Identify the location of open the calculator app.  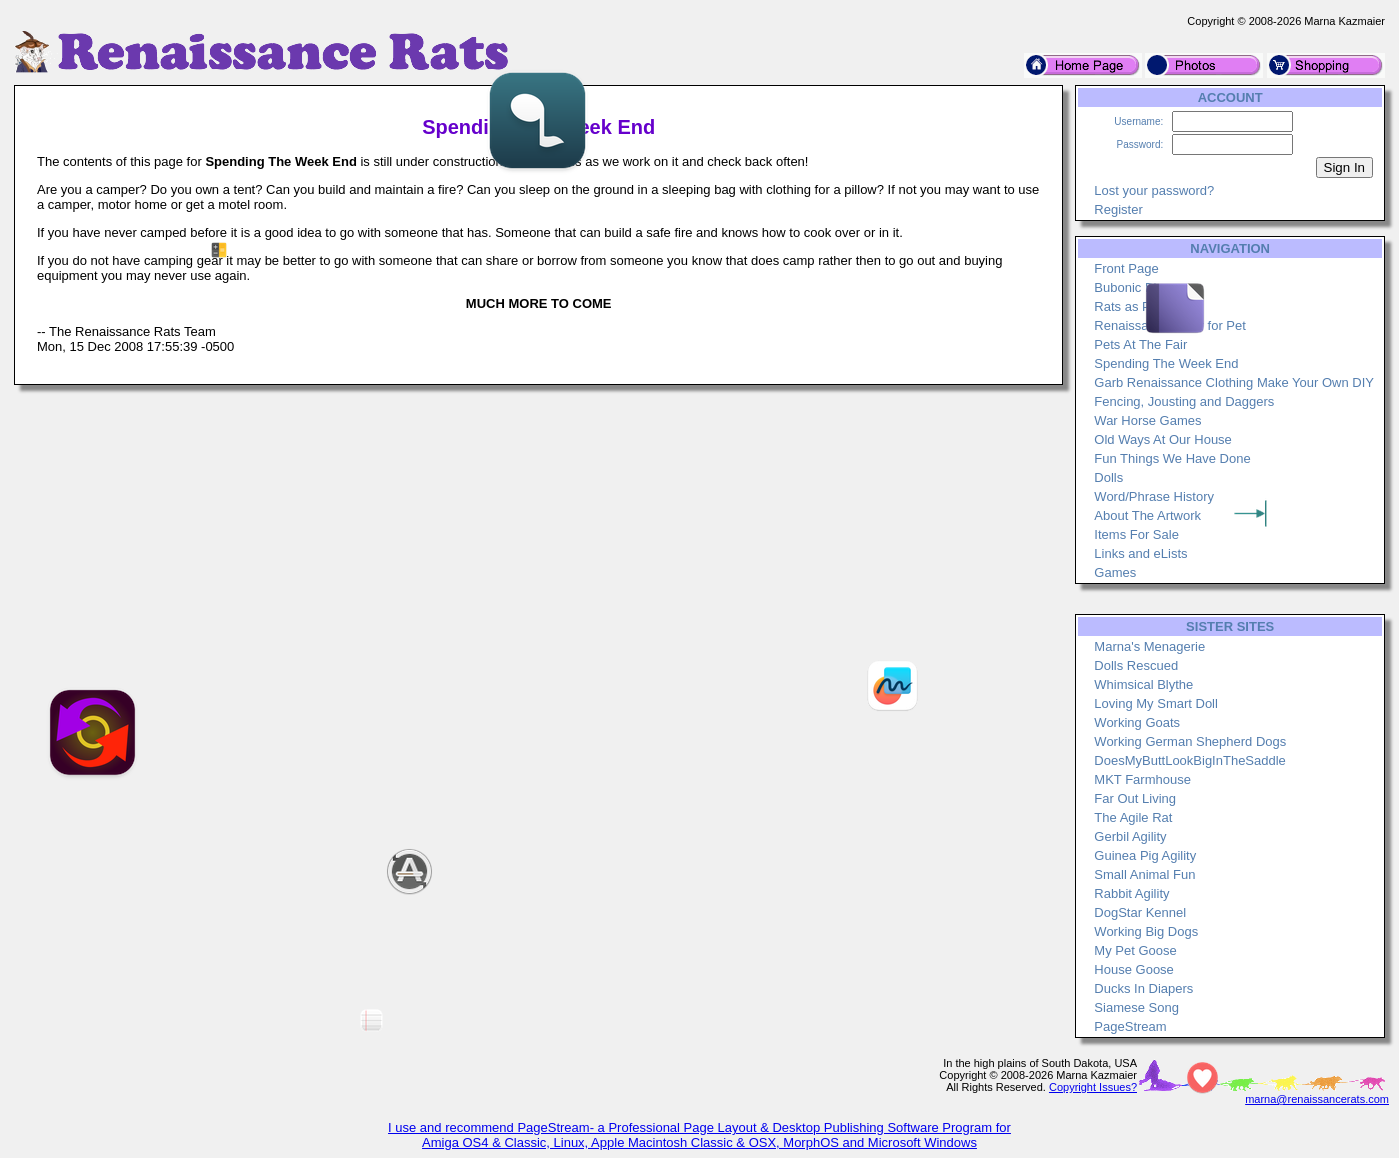
(219, 250).